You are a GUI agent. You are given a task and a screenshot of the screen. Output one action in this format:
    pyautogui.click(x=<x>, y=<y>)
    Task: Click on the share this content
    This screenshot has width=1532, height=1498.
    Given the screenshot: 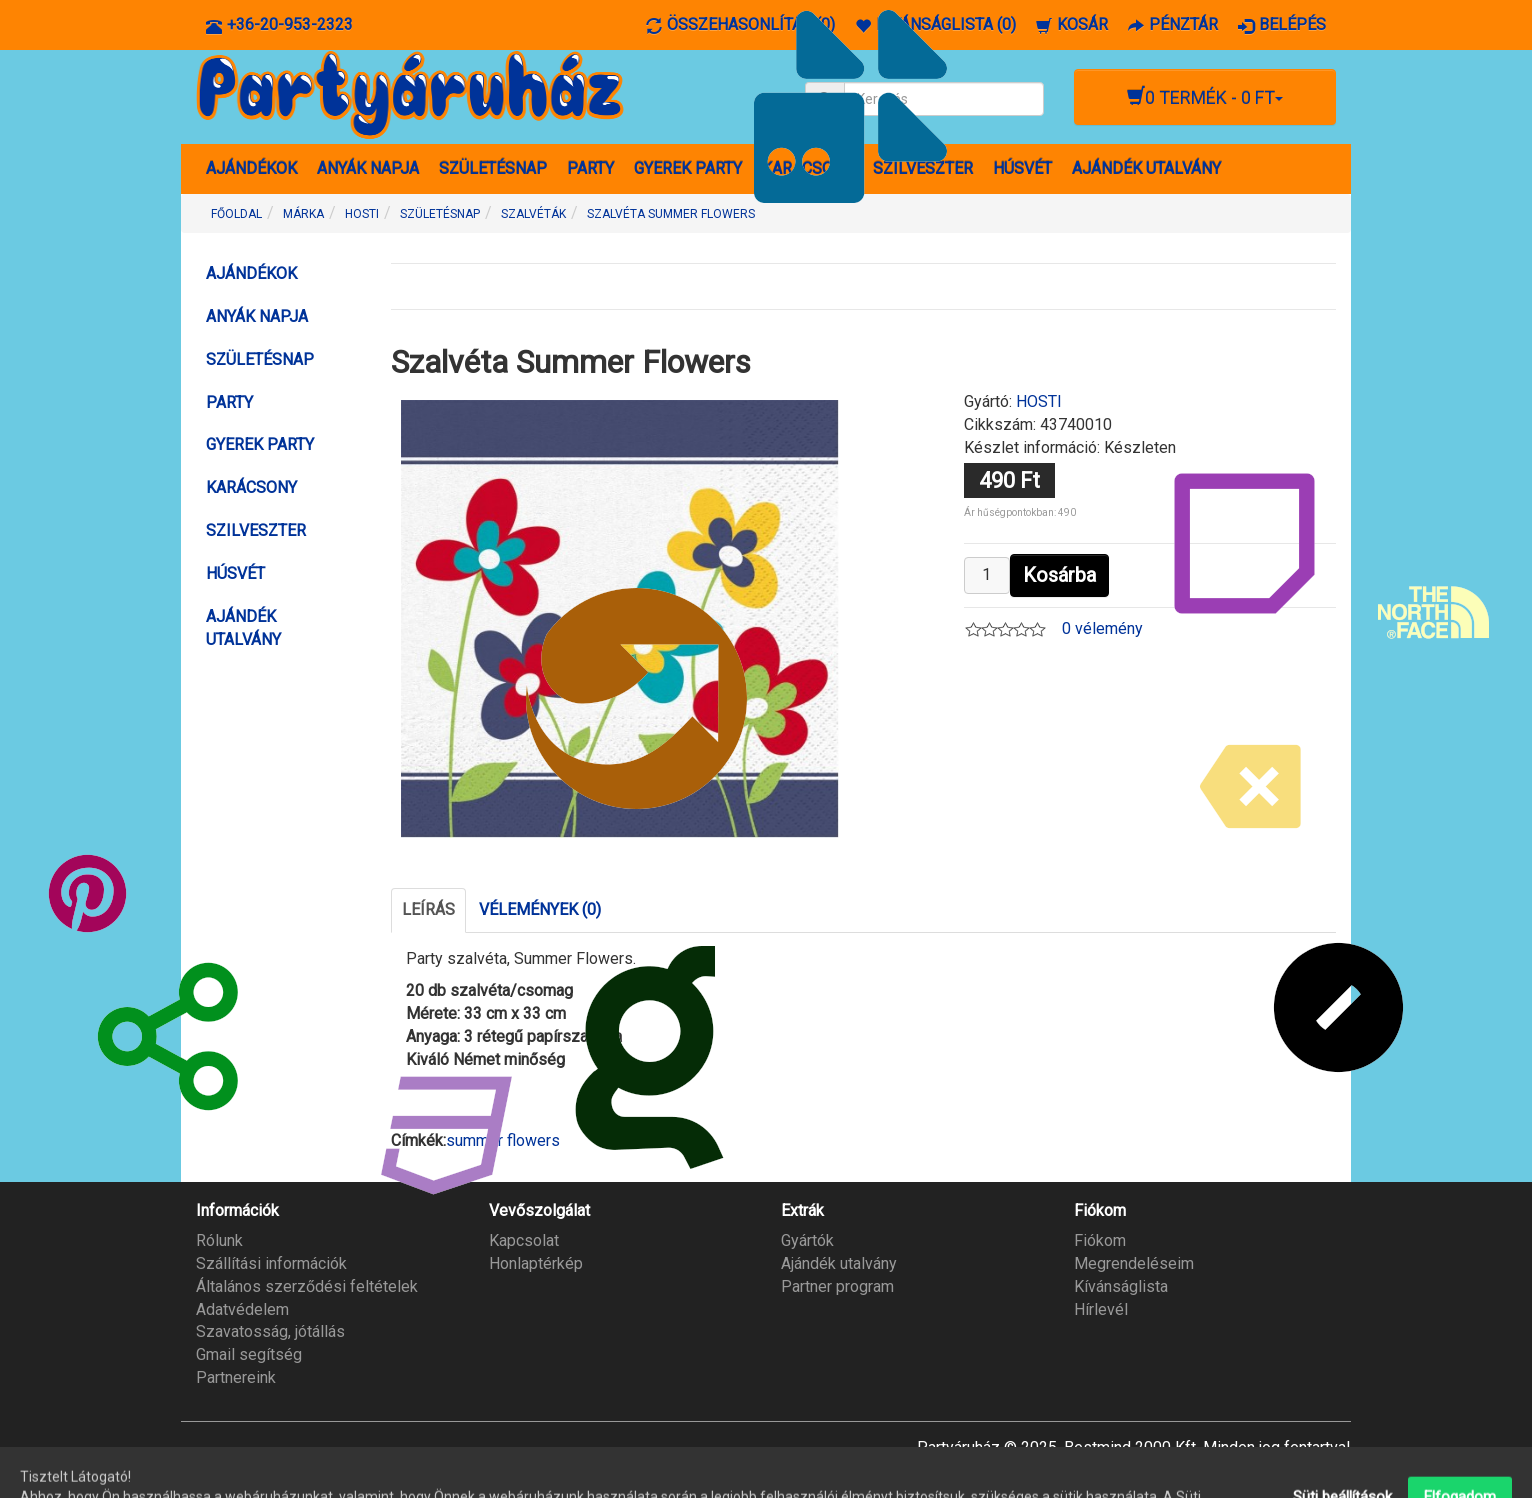 What is the action you would take?
    pyautogui.click(x=171, y=1036)
    